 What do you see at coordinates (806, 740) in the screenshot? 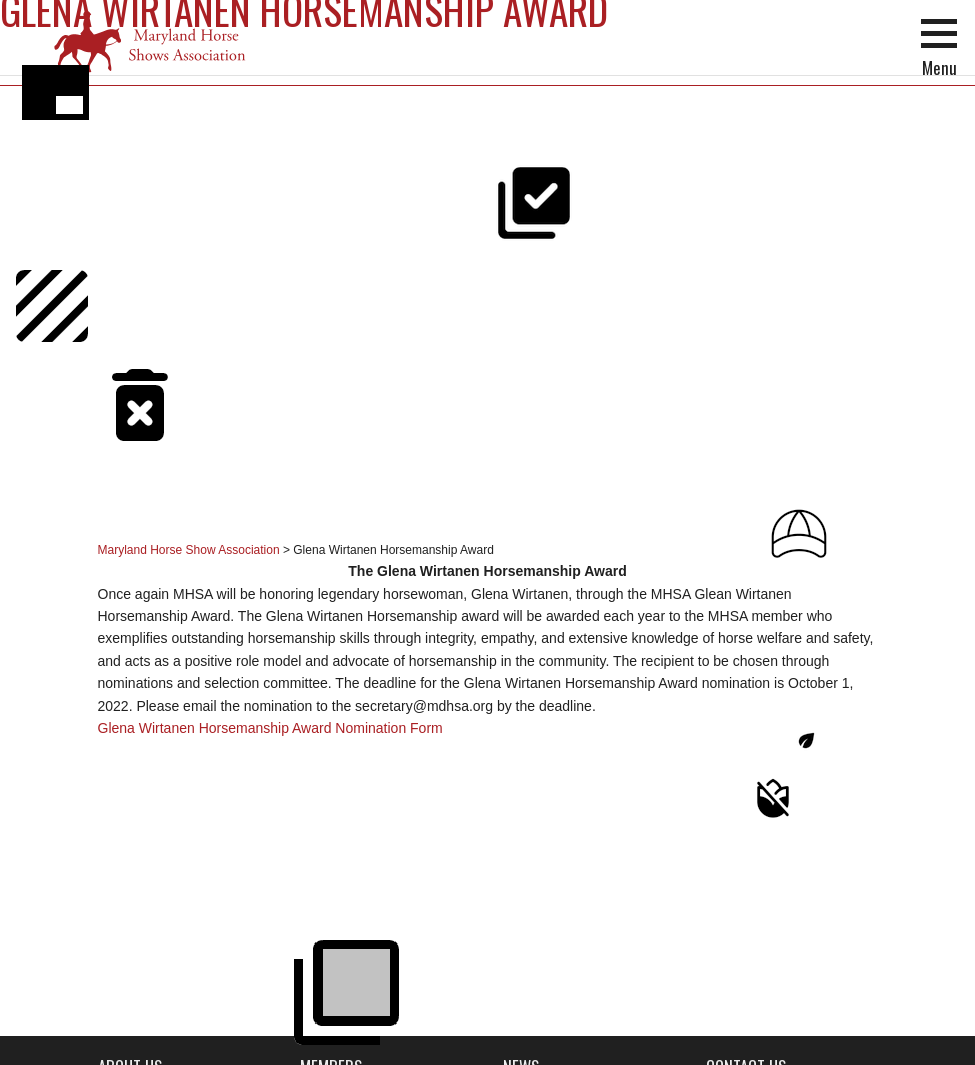
I see `indicates eco-friendly or sustainable mode` at bounding box center [806, 740].